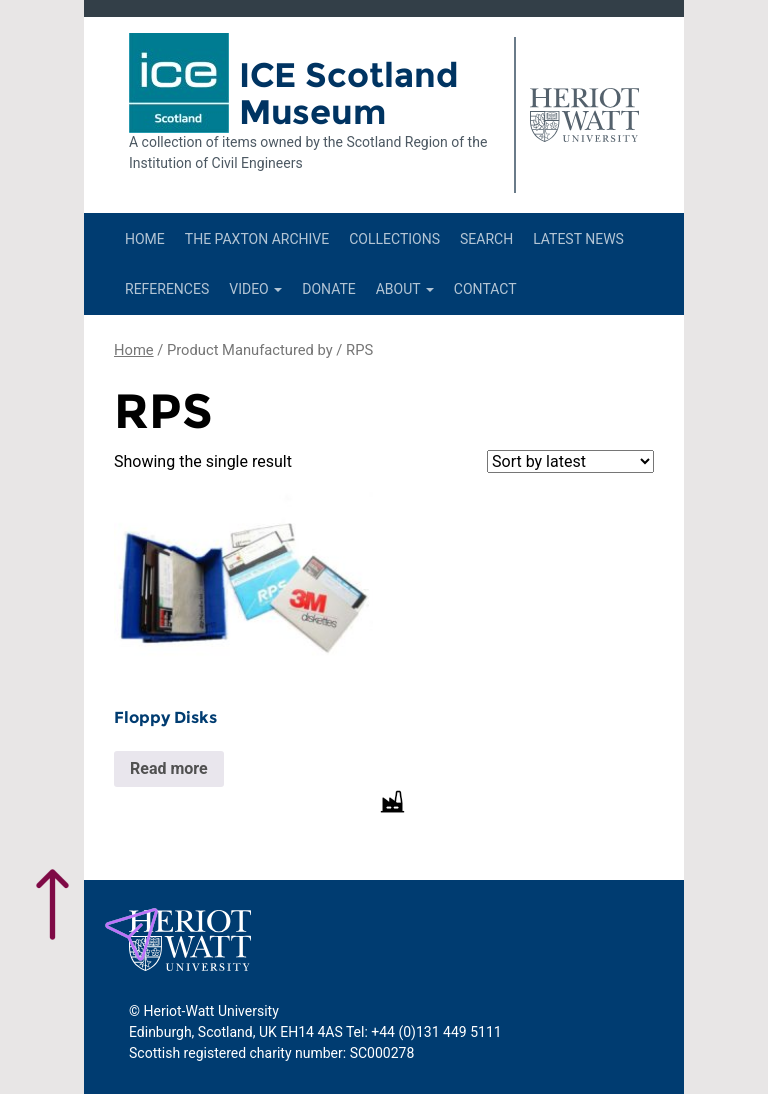 This screenshot has height=1094, width=768. Describe the element at coordinates (52, 904) in the screenshot. I see `scroll to top of page` at that location.